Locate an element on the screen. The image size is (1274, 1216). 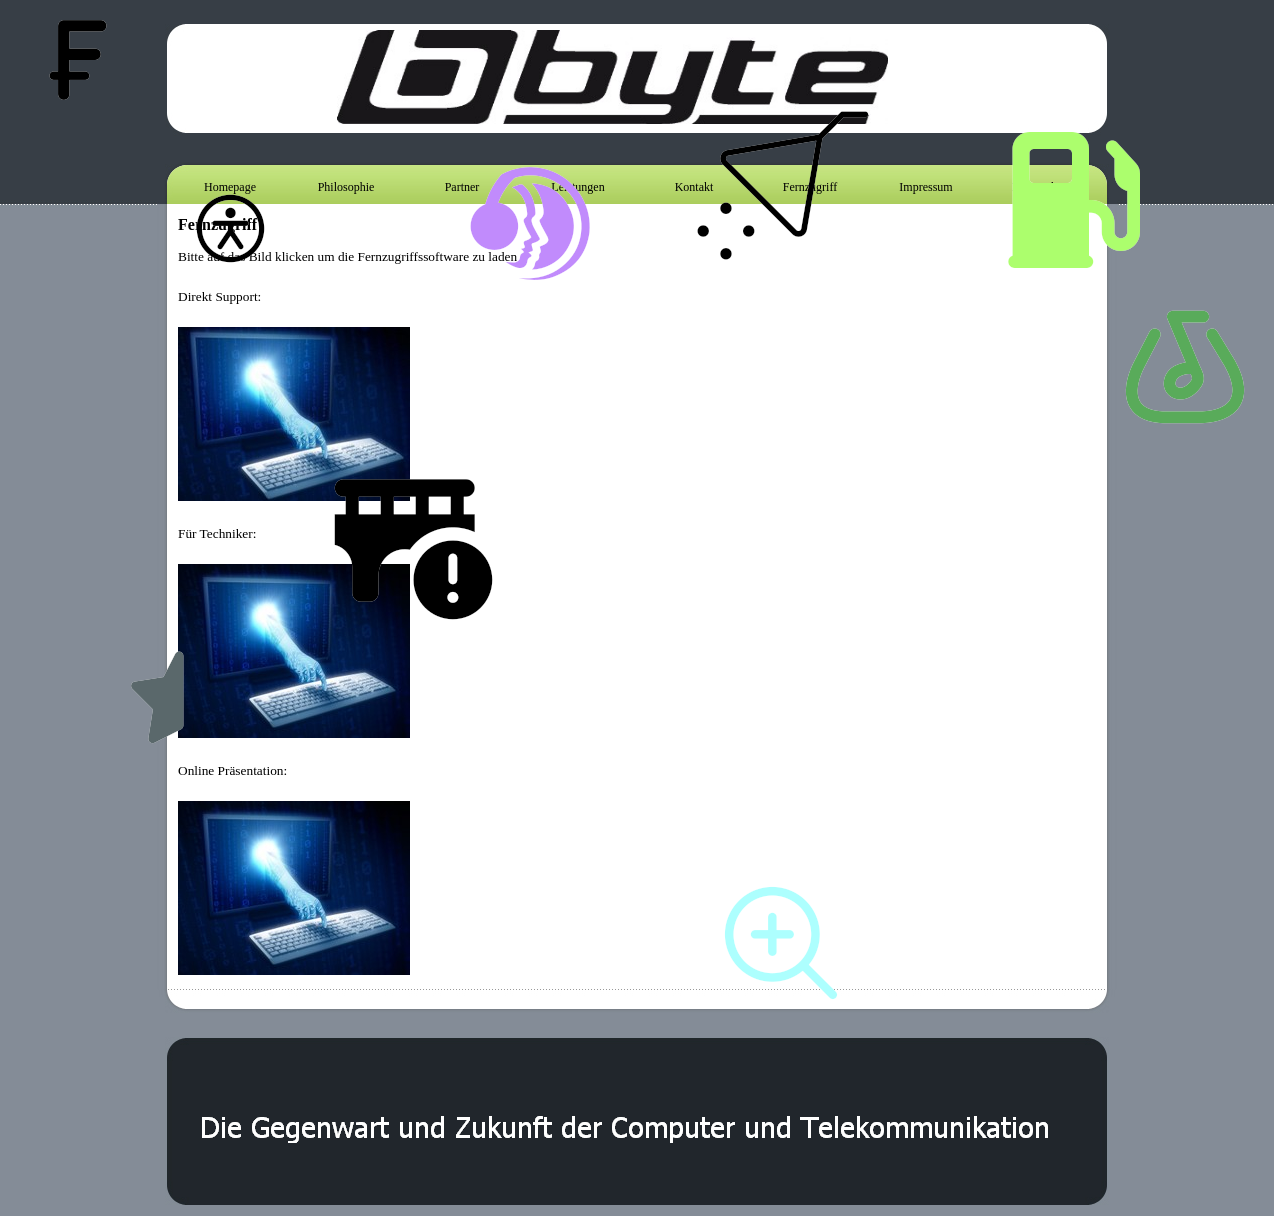
bridge alert or infrastructure warning is located at coordinates (413, 540).